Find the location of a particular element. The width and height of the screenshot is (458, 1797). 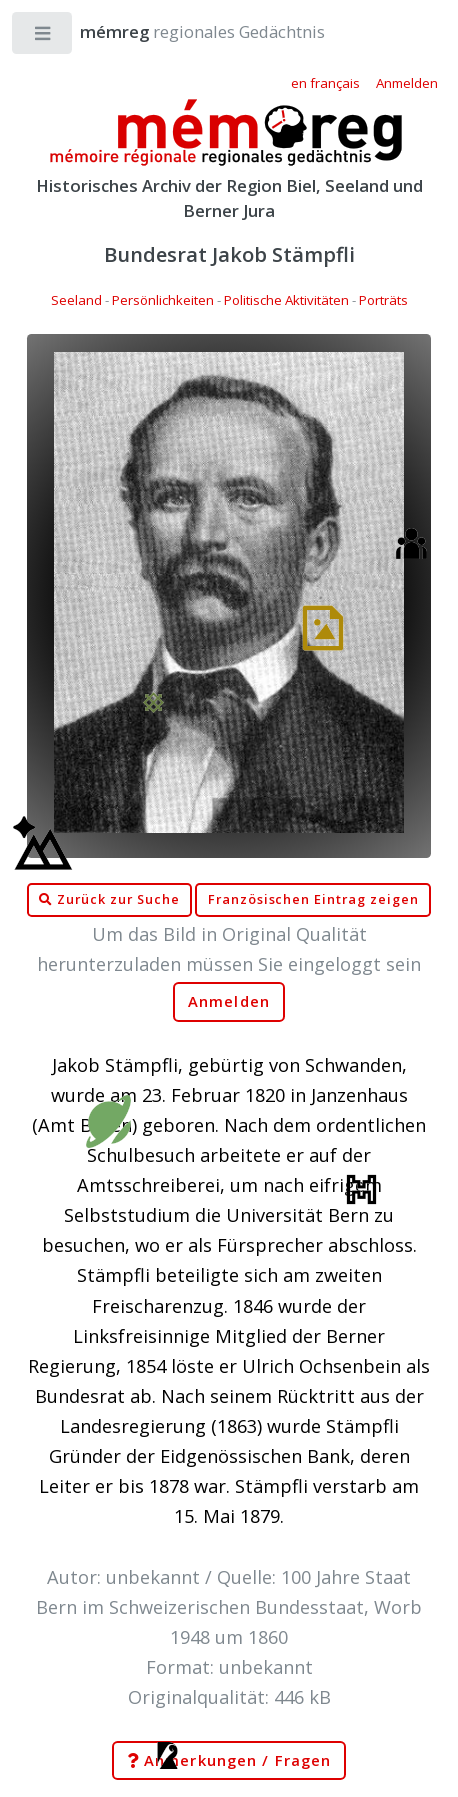

view team members is located at coordinates (411, 543).